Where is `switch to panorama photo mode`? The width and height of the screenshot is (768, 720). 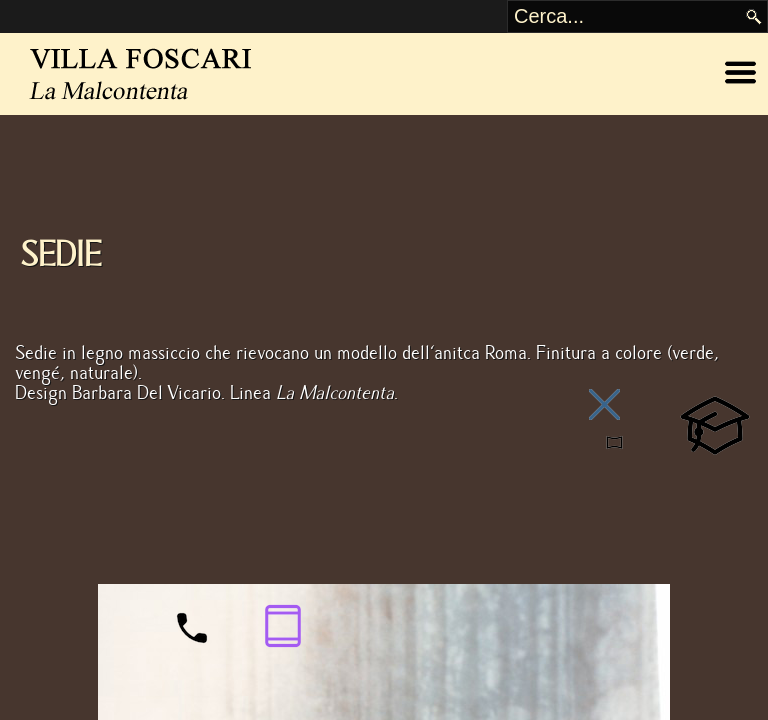 switch to panorama photo mode is located at coordinates (614, 442).